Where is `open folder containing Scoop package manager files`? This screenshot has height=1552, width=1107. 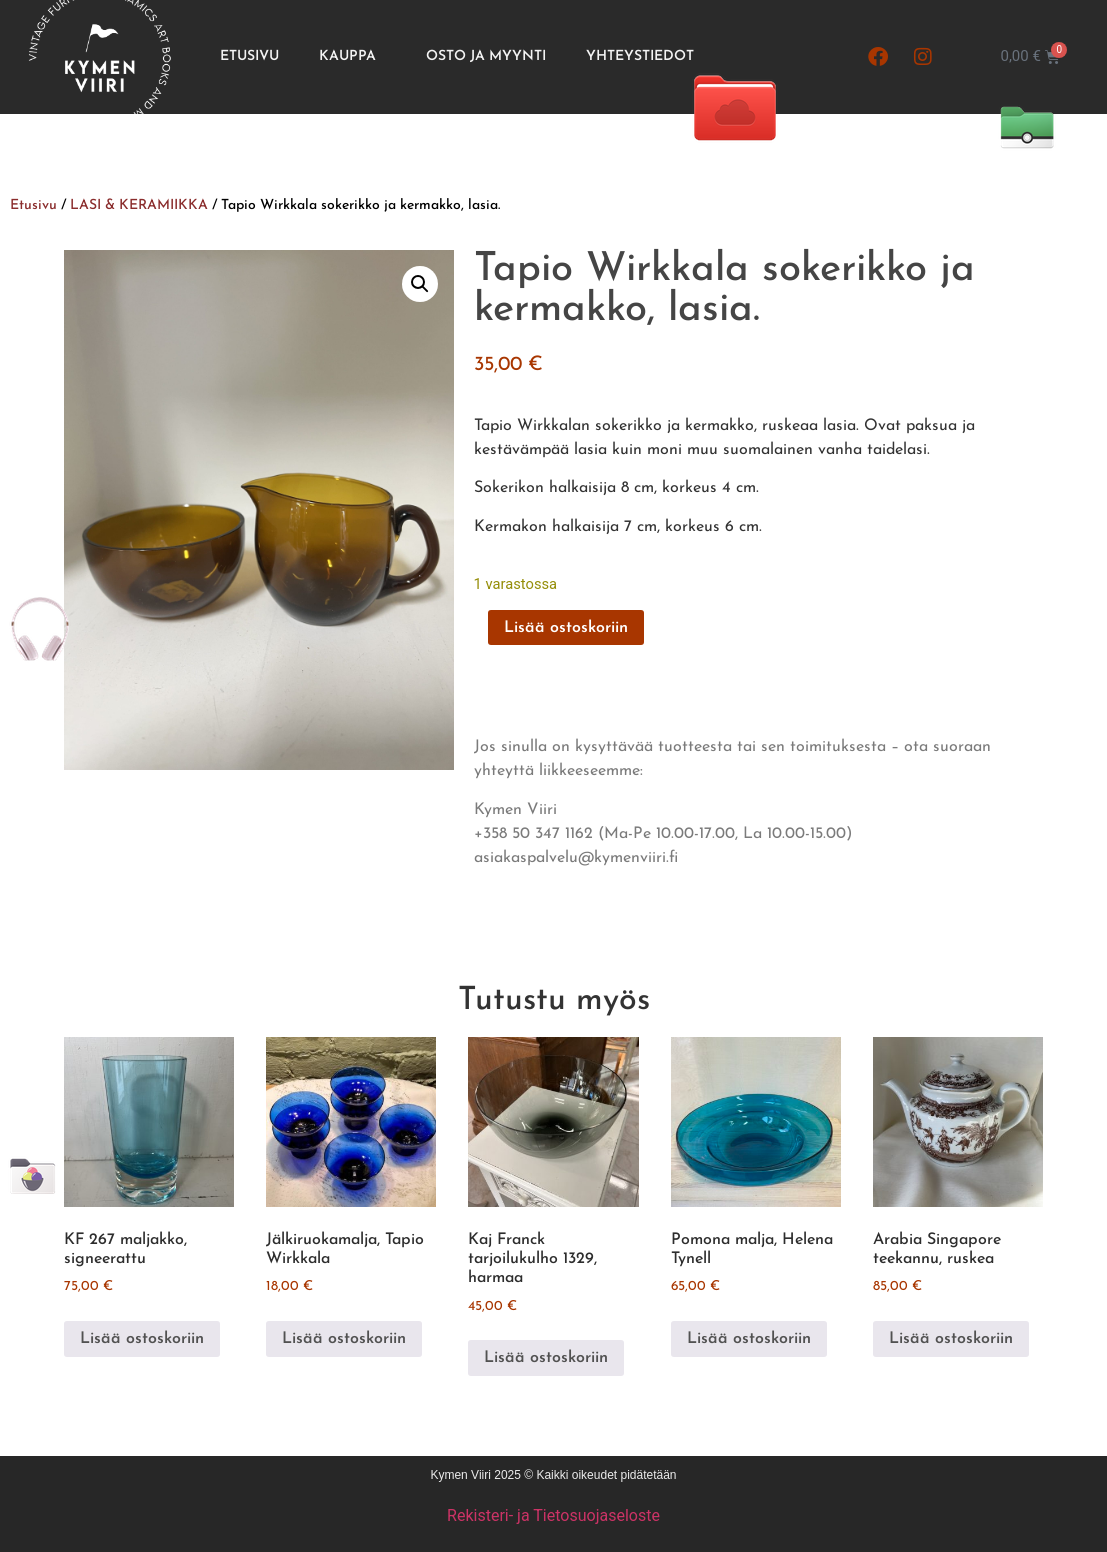 open folder containing Scoop package manager files is located at coordinates (32, 1177).